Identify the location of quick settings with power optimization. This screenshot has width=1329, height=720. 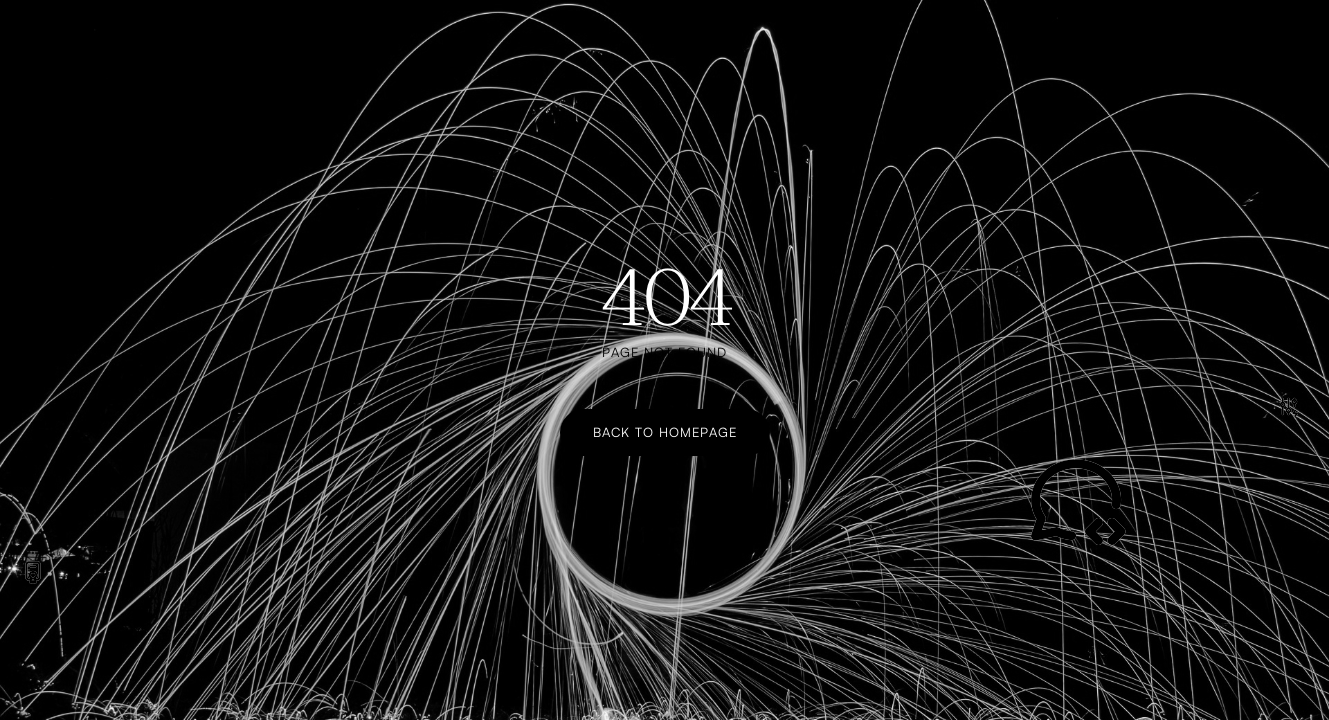
(1288, 406).